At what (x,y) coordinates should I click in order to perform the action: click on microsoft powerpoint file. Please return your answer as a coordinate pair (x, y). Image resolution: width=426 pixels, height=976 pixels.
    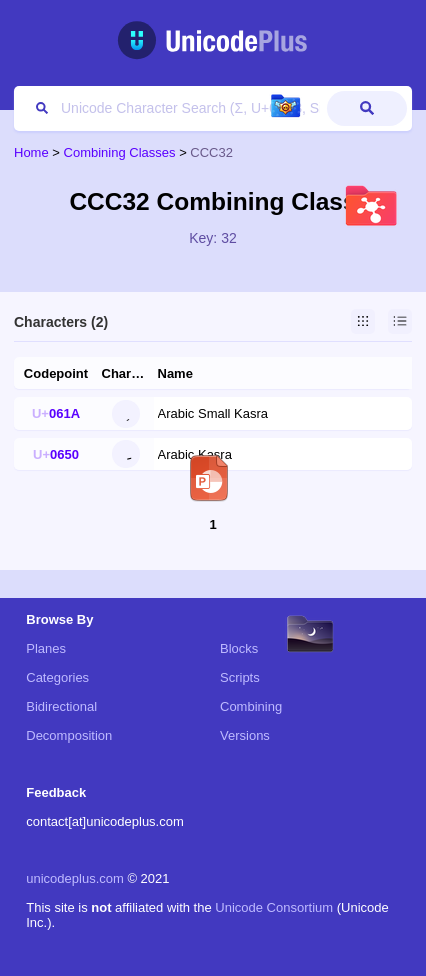
    Looking at the image, I should click on (209, 478).